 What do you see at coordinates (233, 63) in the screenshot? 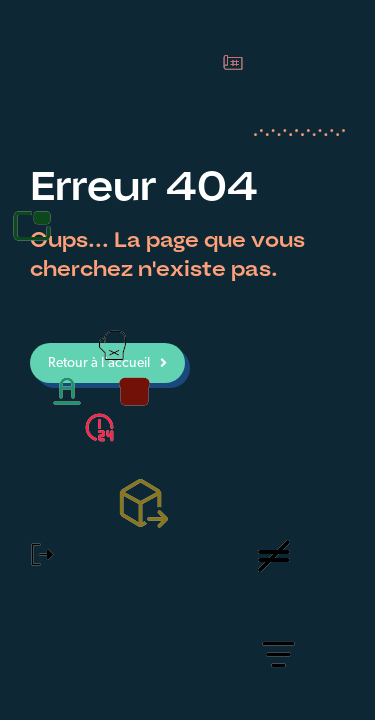
I see `view project blueprints or schematics` at bounding box center [233, 63].